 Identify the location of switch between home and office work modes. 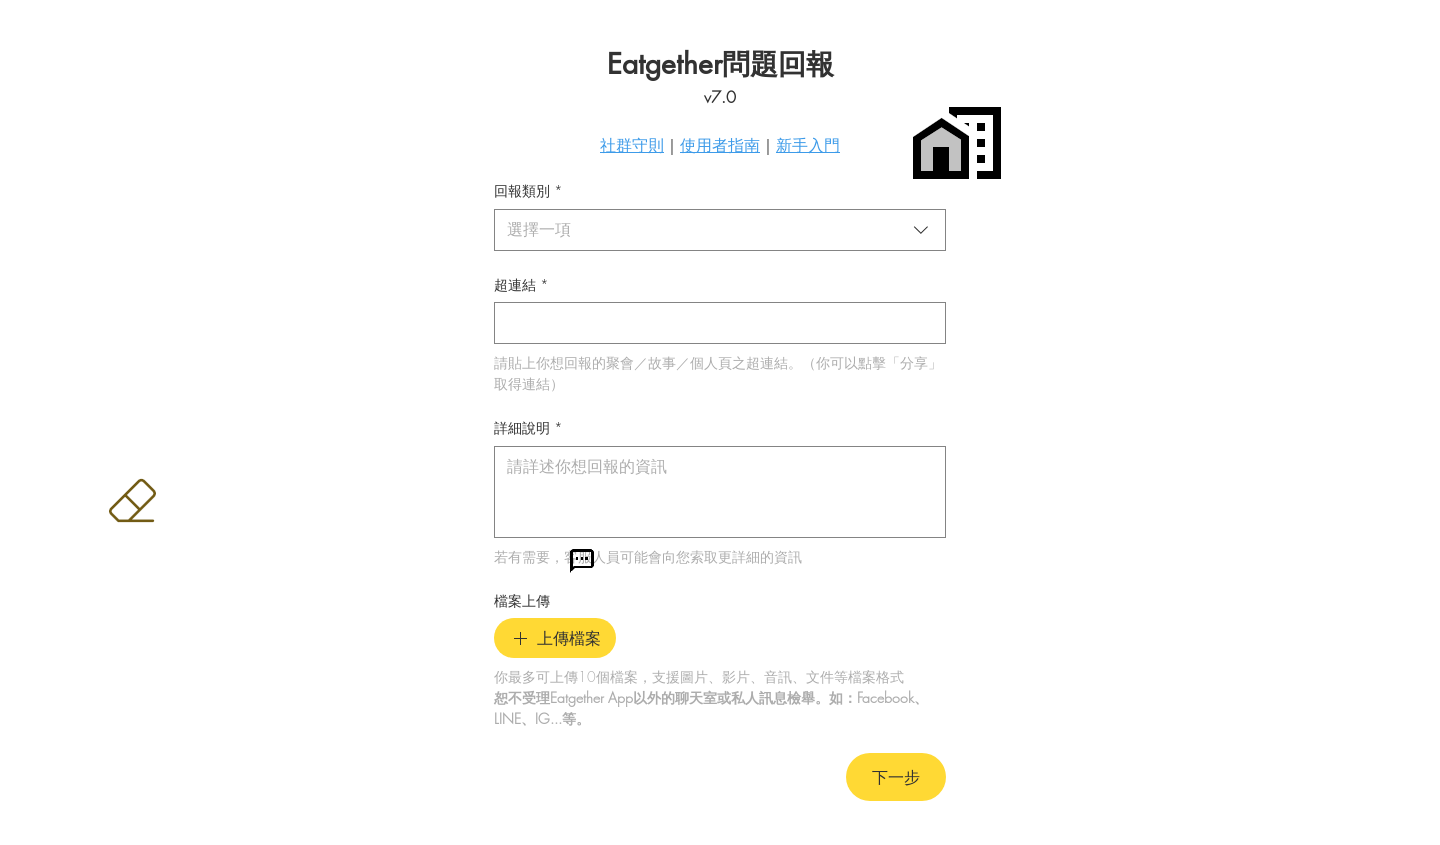
(957, 143).